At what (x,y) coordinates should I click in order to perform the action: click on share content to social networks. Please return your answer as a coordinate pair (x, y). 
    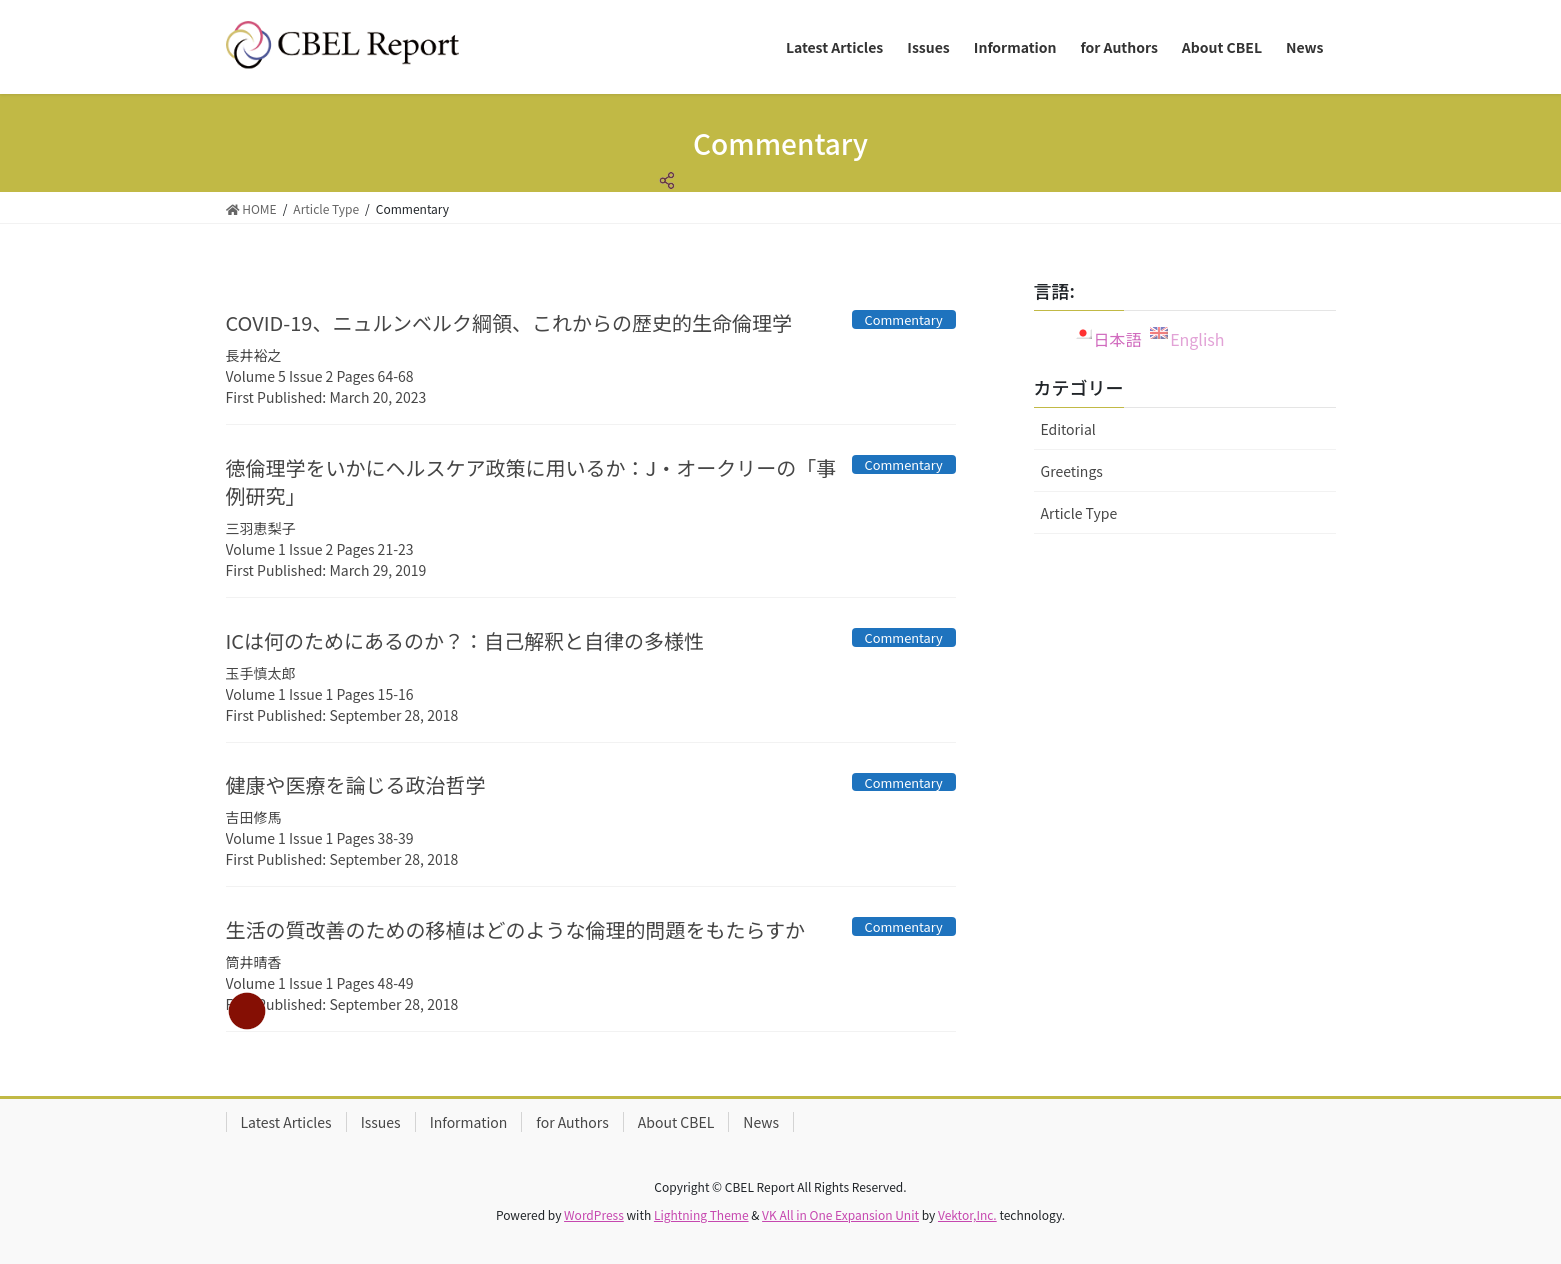
    Looking at the image, I should click on (667, 180).